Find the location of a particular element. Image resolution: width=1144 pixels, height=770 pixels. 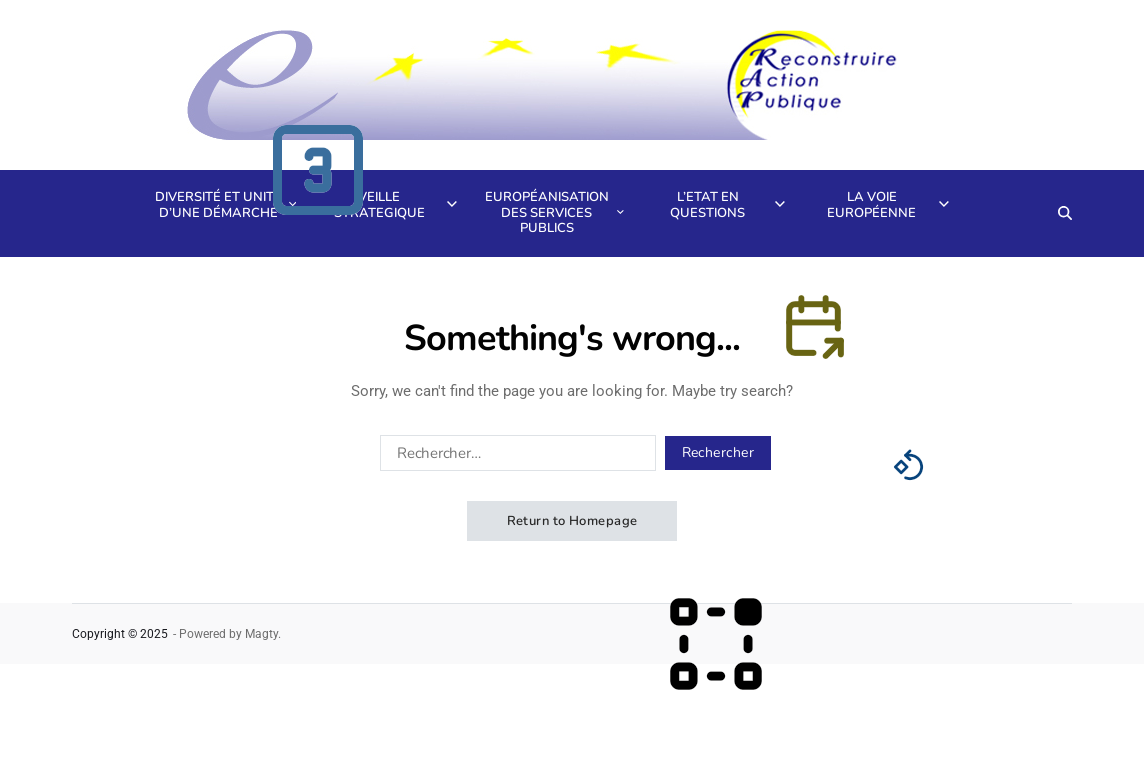

set transform anchor to top-right corner is located at coordinates (716, 644).